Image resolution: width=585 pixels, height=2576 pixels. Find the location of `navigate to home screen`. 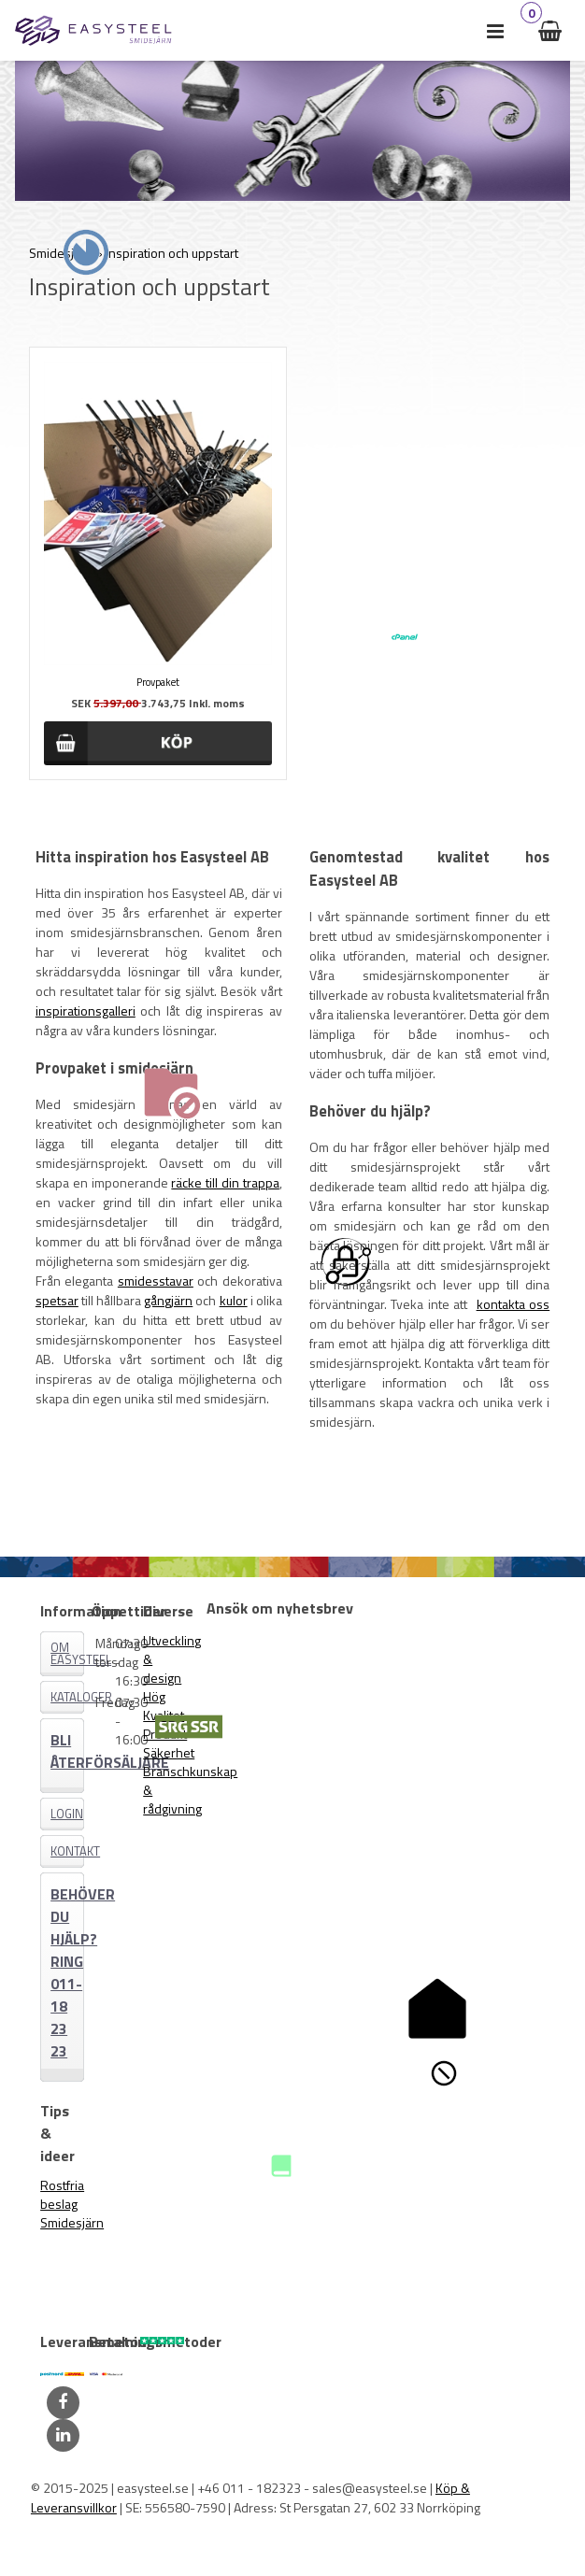

navigate to home screen is located at coordinates (437, 2010).